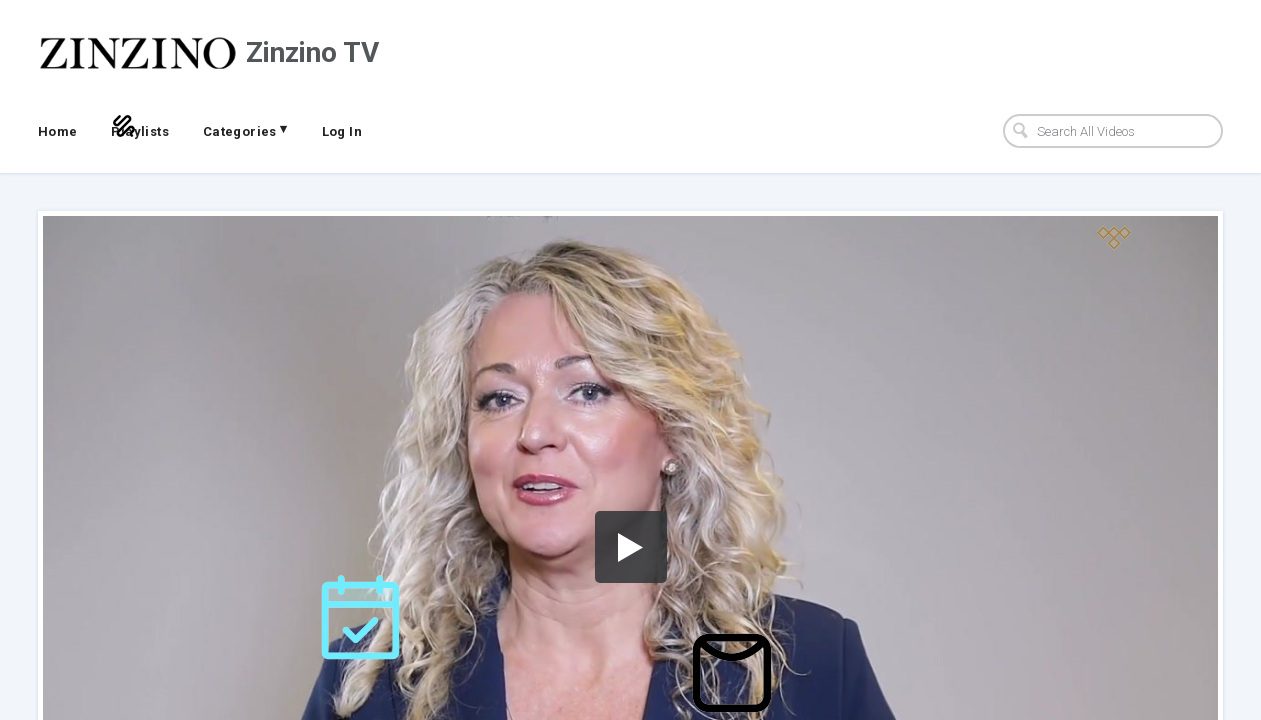 The image size is (1261, 720). I want to click on hang dry laundry care instruction, so click(732, 673).